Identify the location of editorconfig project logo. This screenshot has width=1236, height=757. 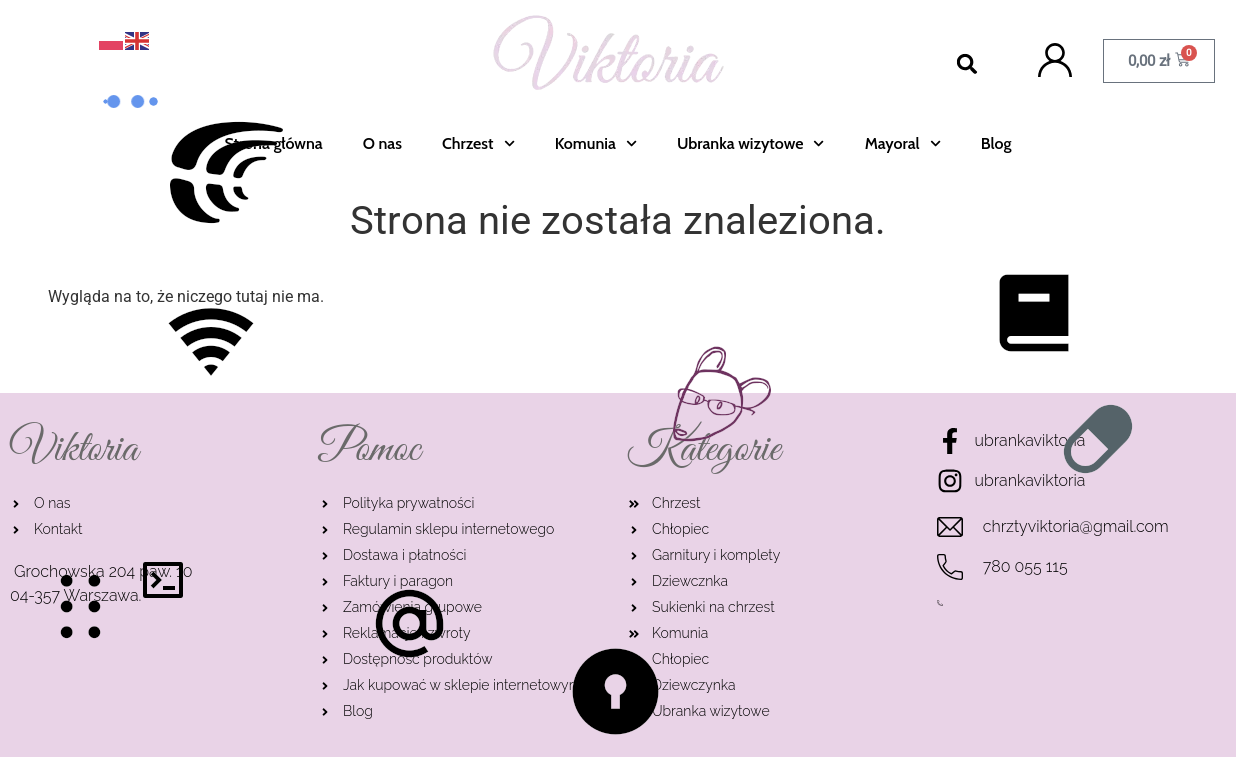
(722, 394).